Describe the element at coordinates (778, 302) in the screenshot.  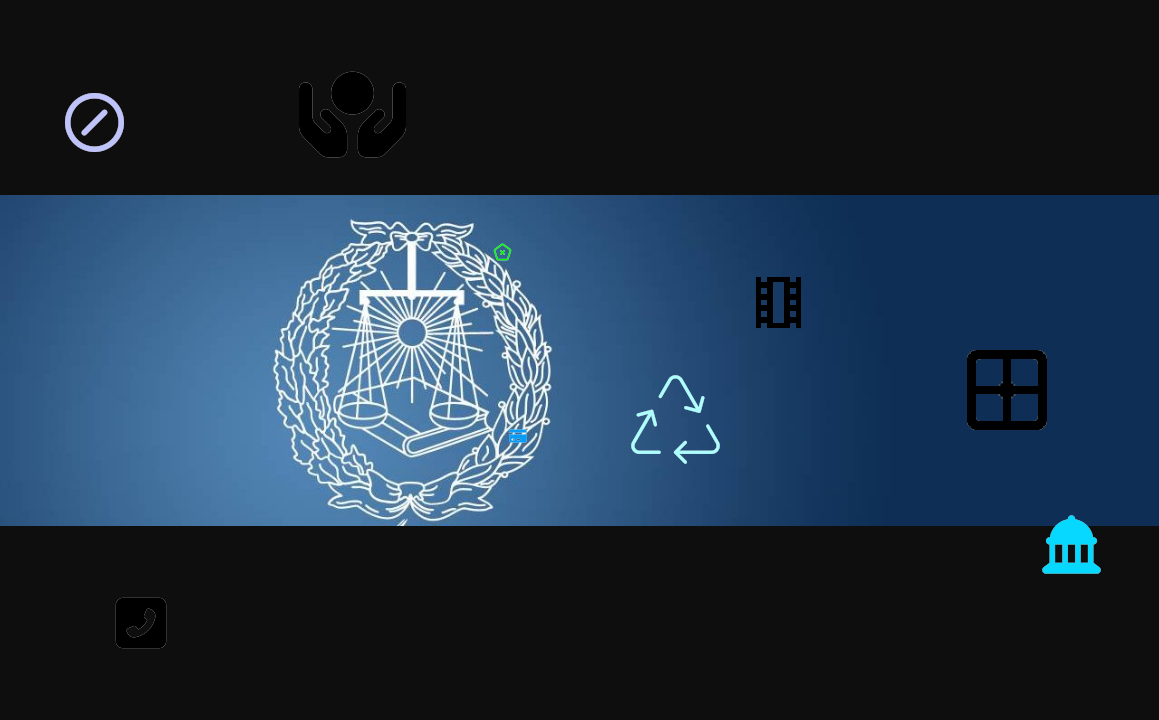
I see `access movies or video content` at that location.